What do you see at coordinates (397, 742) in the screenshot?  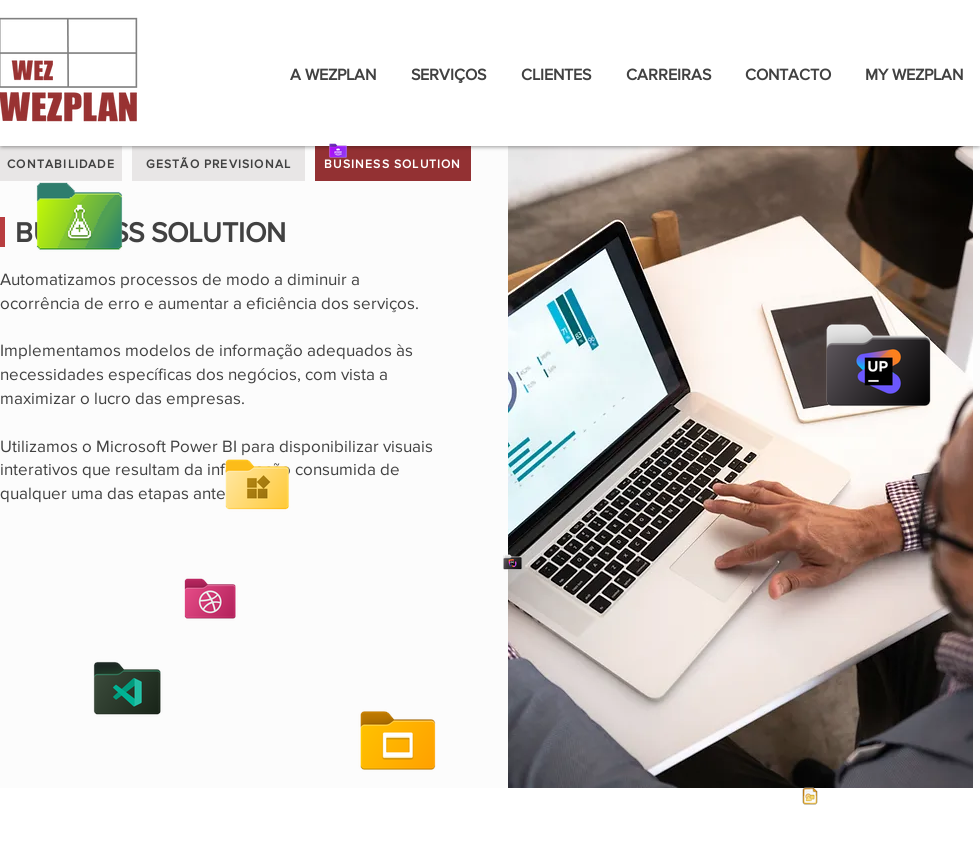 I see `open folder containing google slides files` at bounding box center [397, 742].